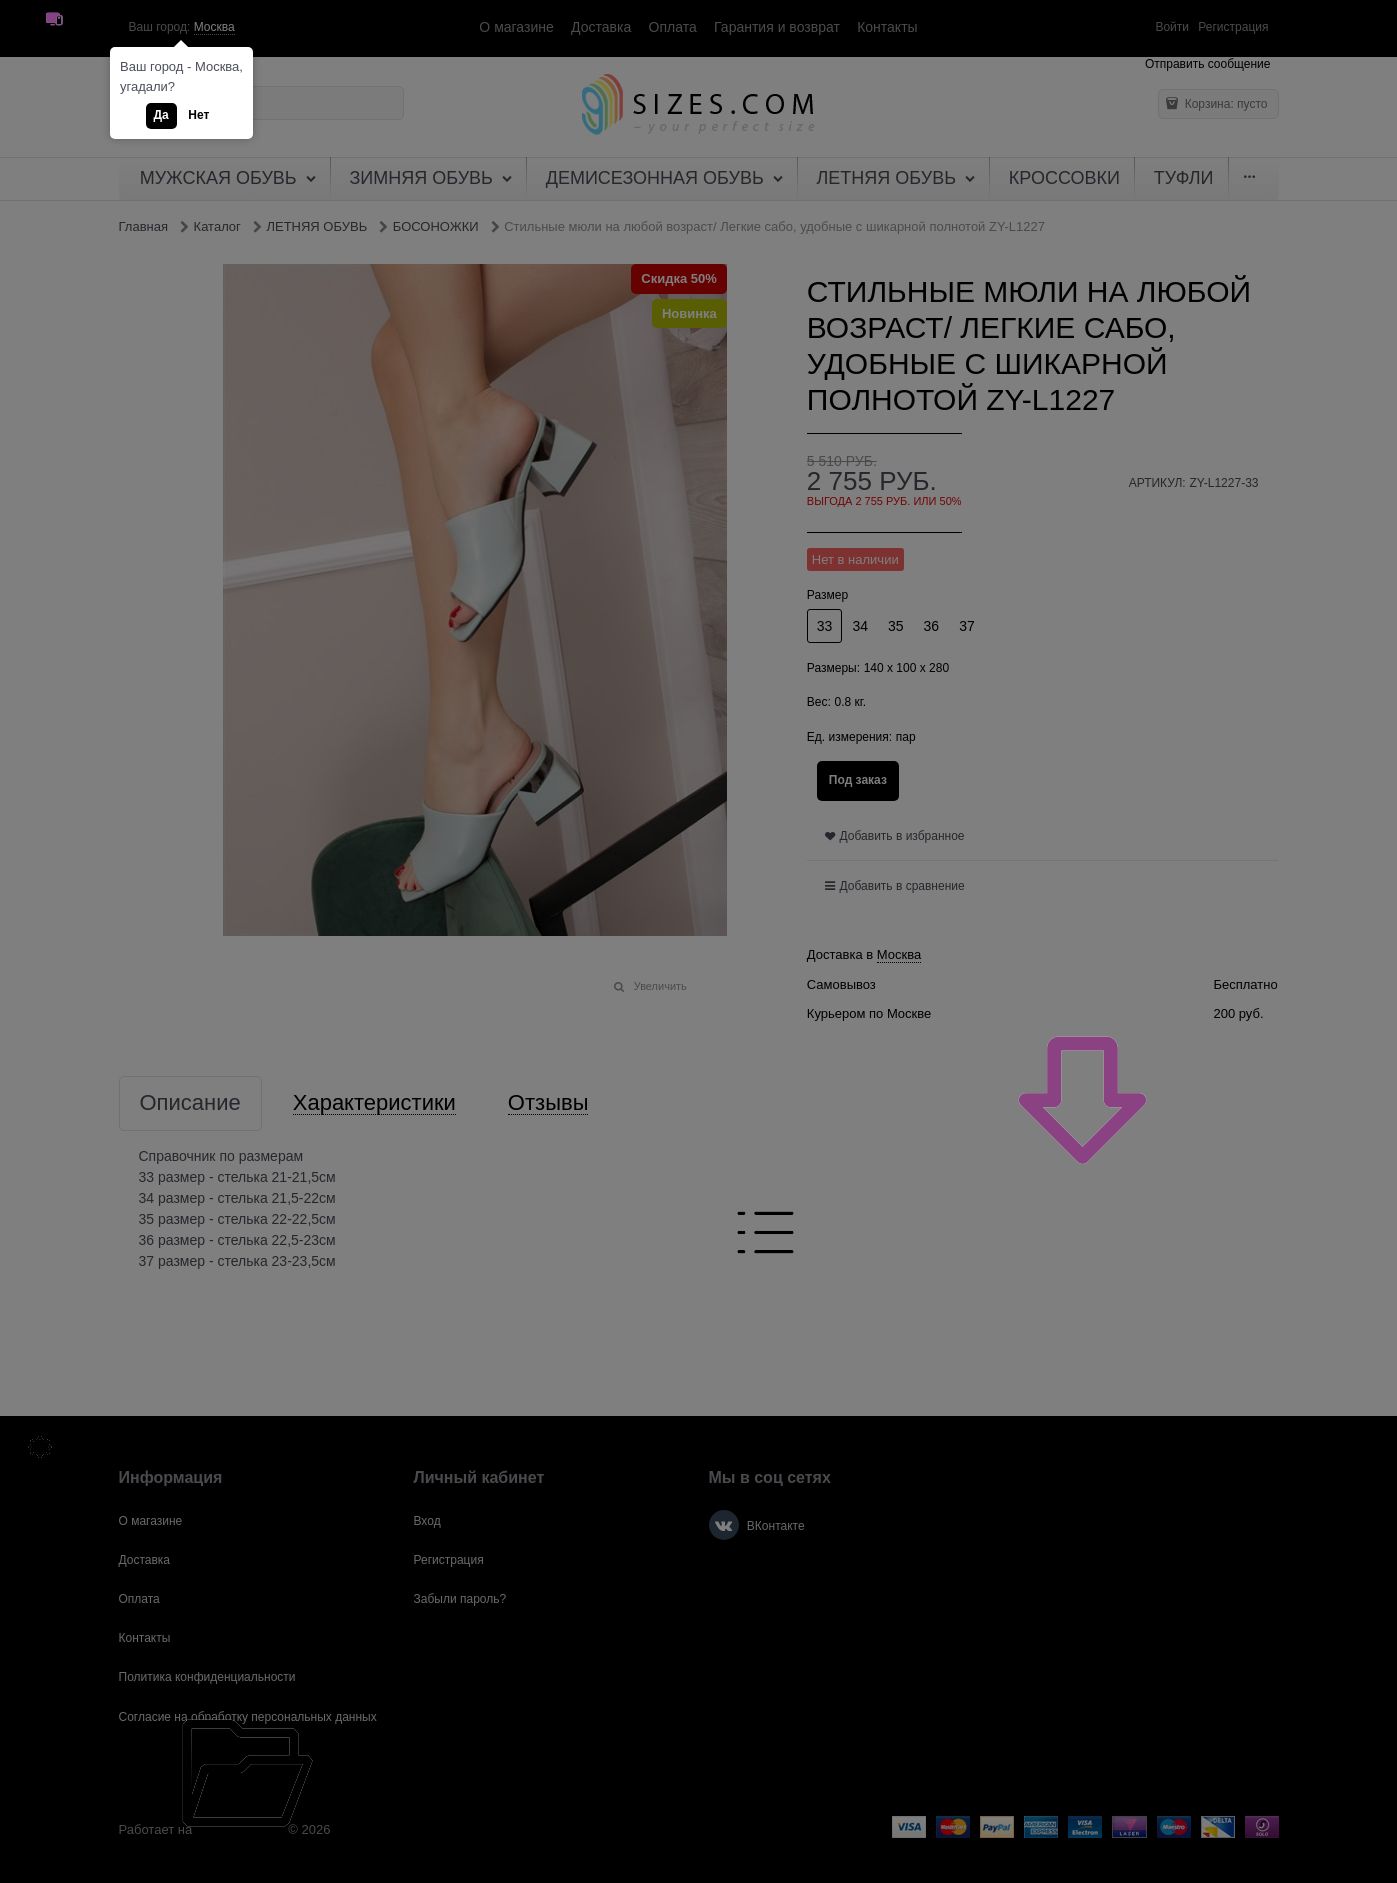 Image resolution: width=1397 pixels, height=1883 pixels. Describe the element at coordinates (1082, 1095) in the screenshot. I see `download a file or content` at that location.